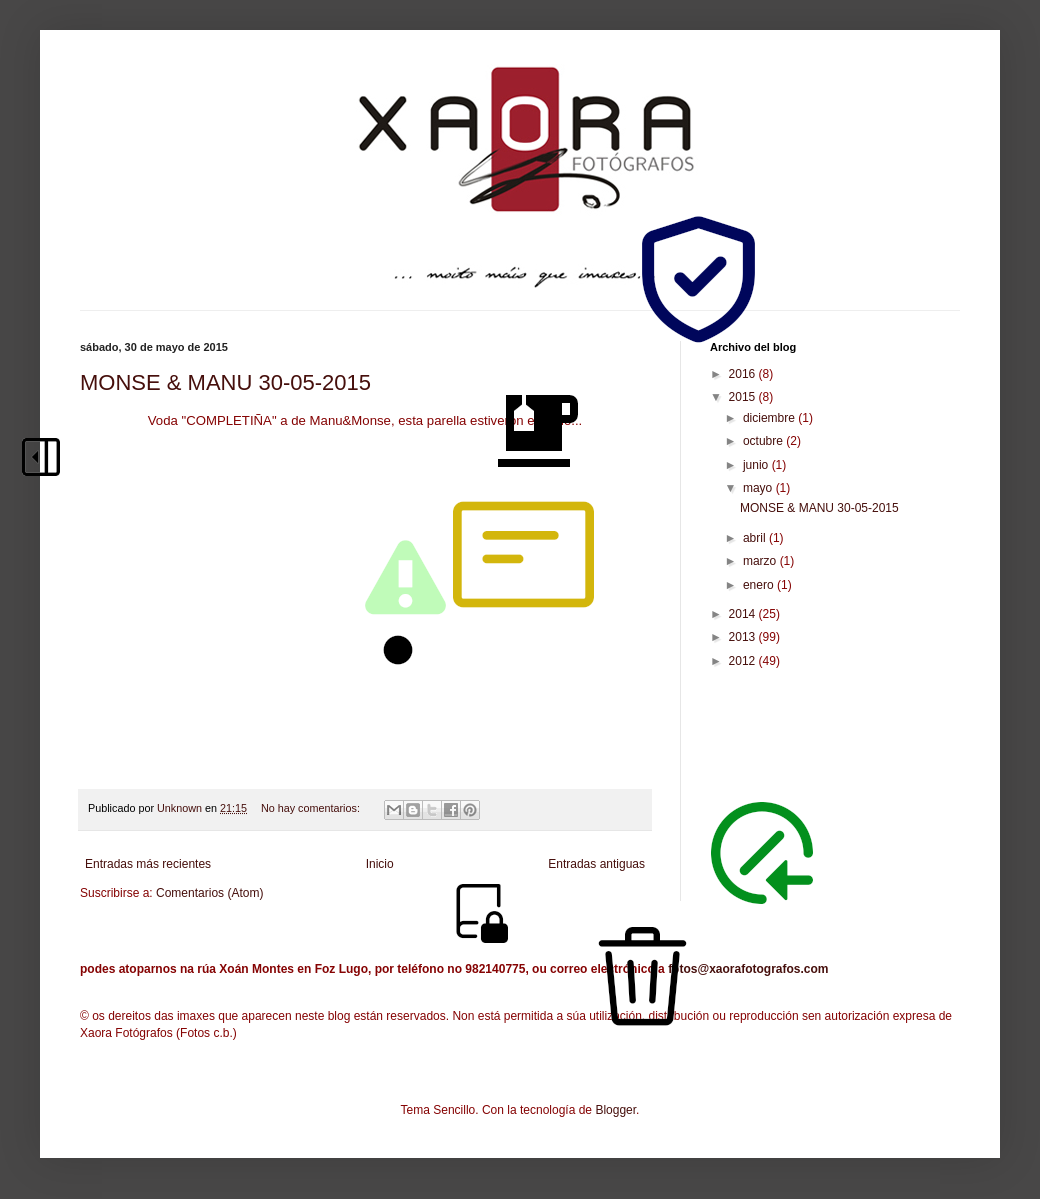 This screenshot has height=1199, width=1040. I want to click on view or create a note, so click(523, 554).